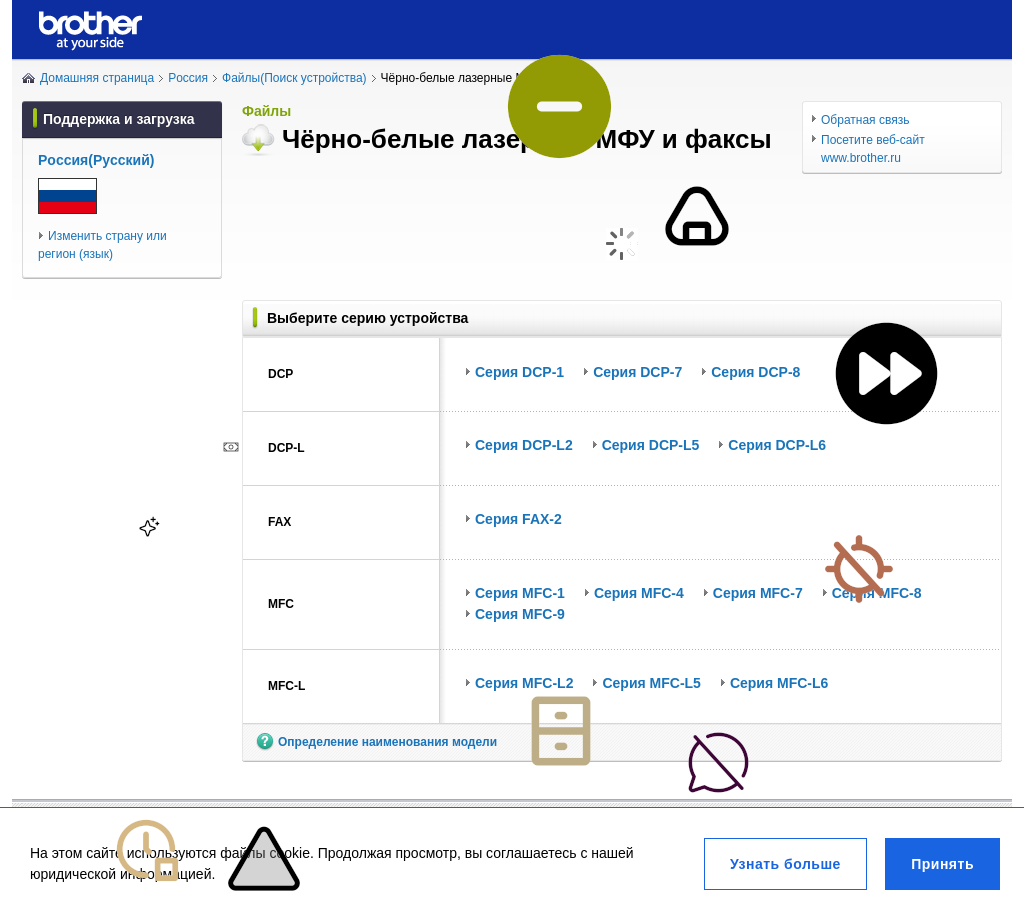 This screenshot has height=920, width=1024. I want to click on location services disabled, so click(859, 569).